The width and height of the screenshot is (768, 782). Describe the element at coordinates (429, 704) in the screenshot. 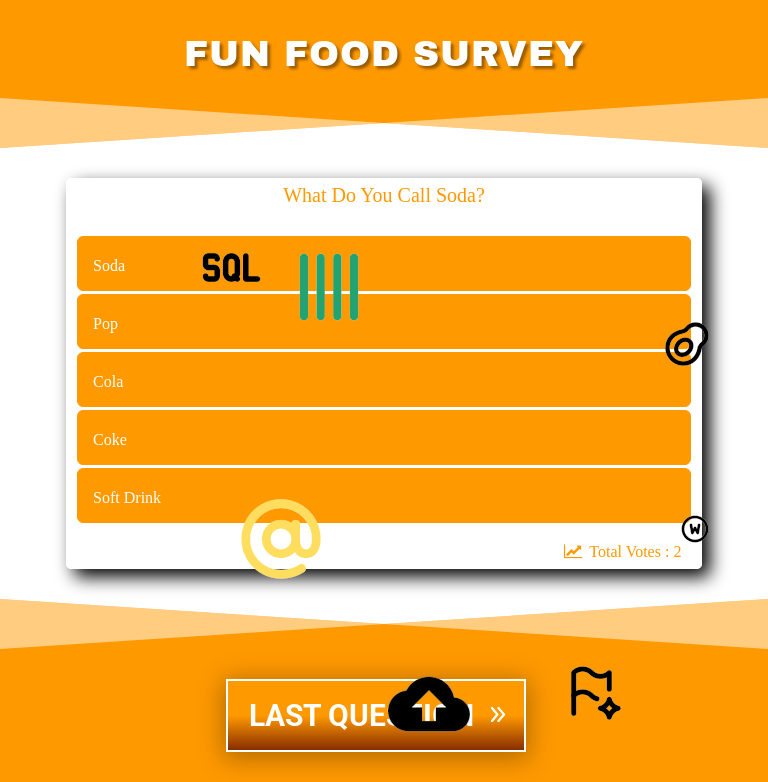

I see `upload file to cloud storage` at that location.